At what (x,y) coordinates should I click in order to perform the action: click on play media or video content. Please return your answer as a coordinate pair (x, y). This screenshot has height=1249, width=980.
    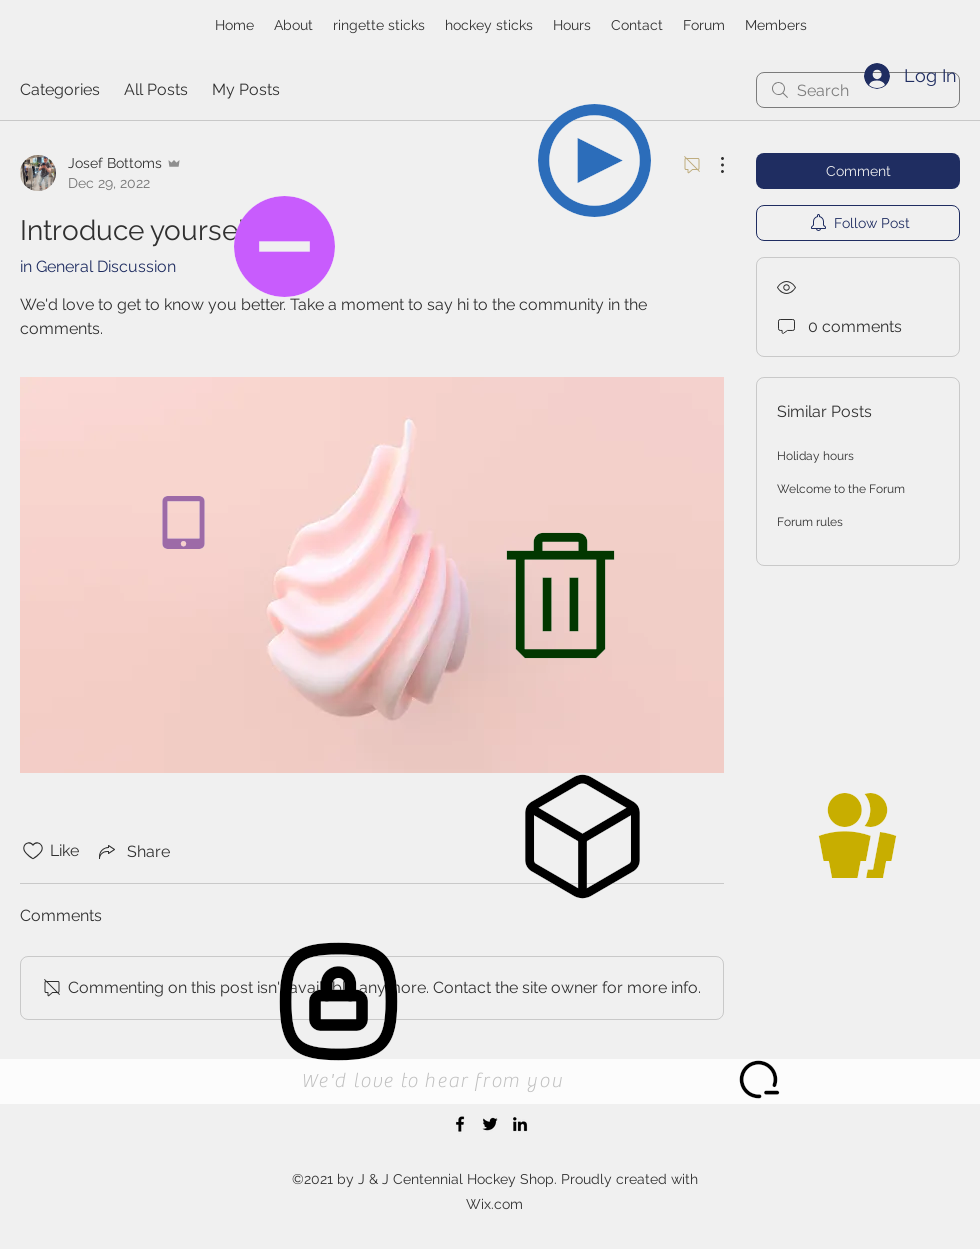
    Looking at the image, I should click on (594, 160).